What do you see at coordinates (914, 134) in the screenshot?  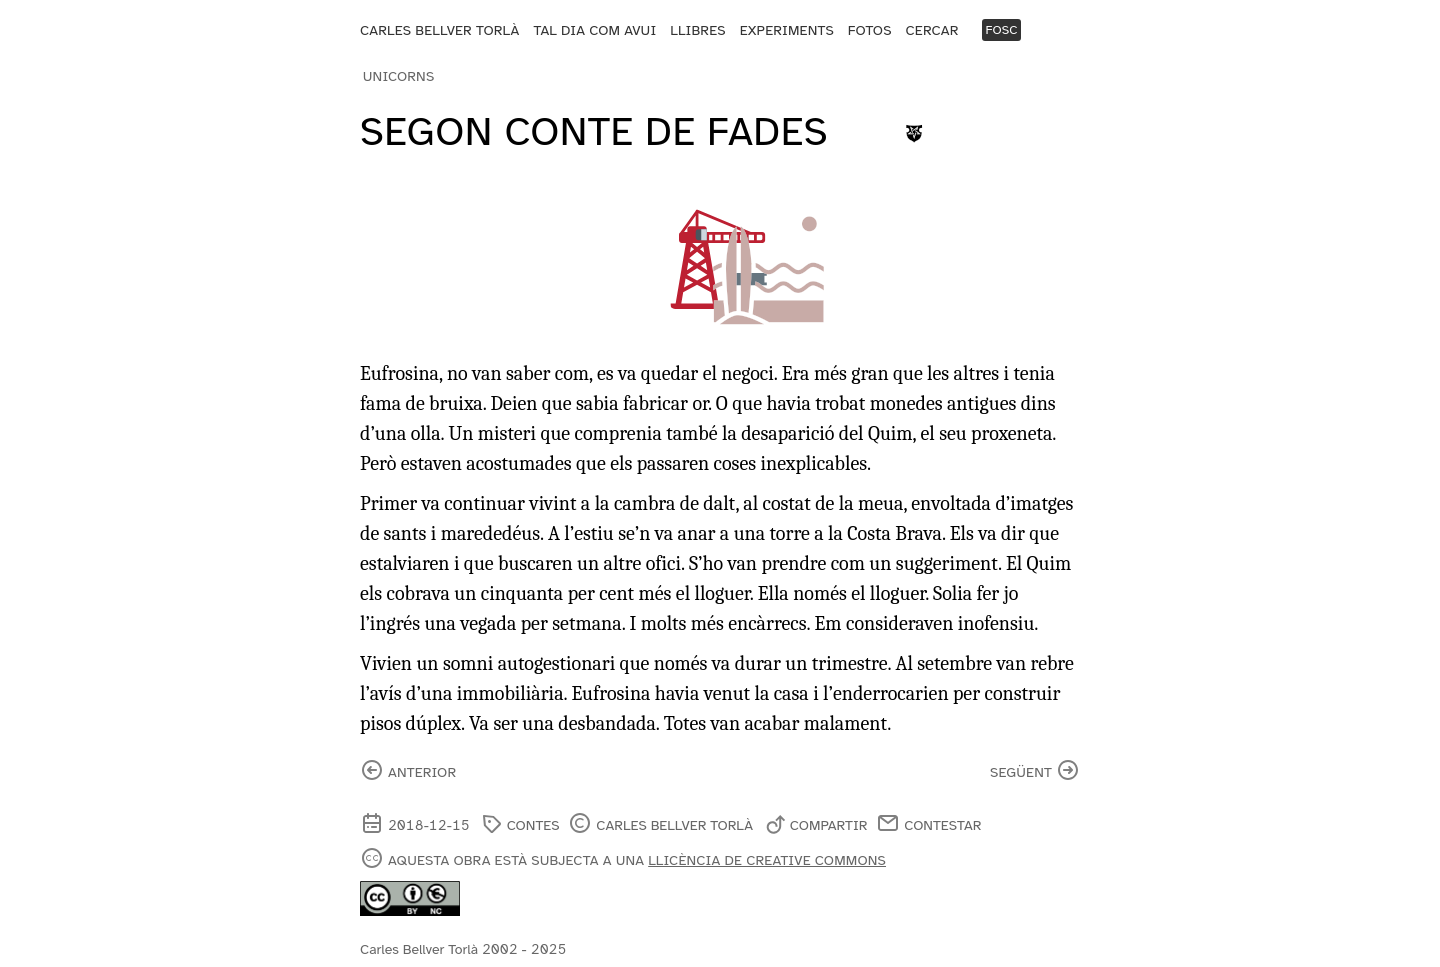 I see `activate magical defense or shield ability` at bounding box center [914, 134].